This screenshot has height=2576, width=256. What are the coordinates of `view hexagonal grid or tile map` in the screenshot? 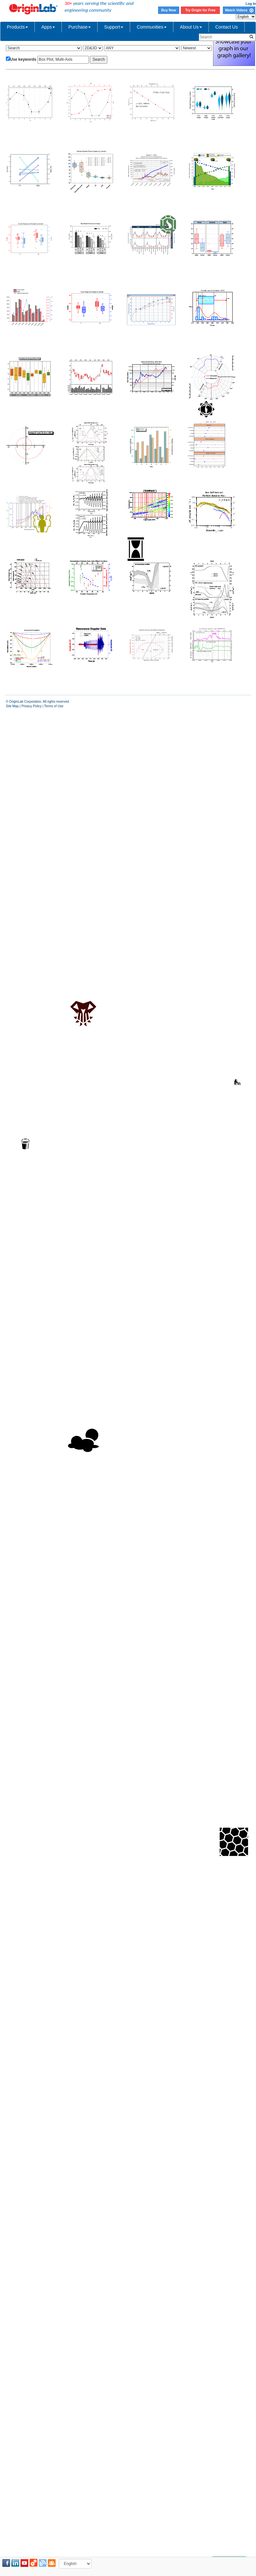 It's located at (234, 1842).